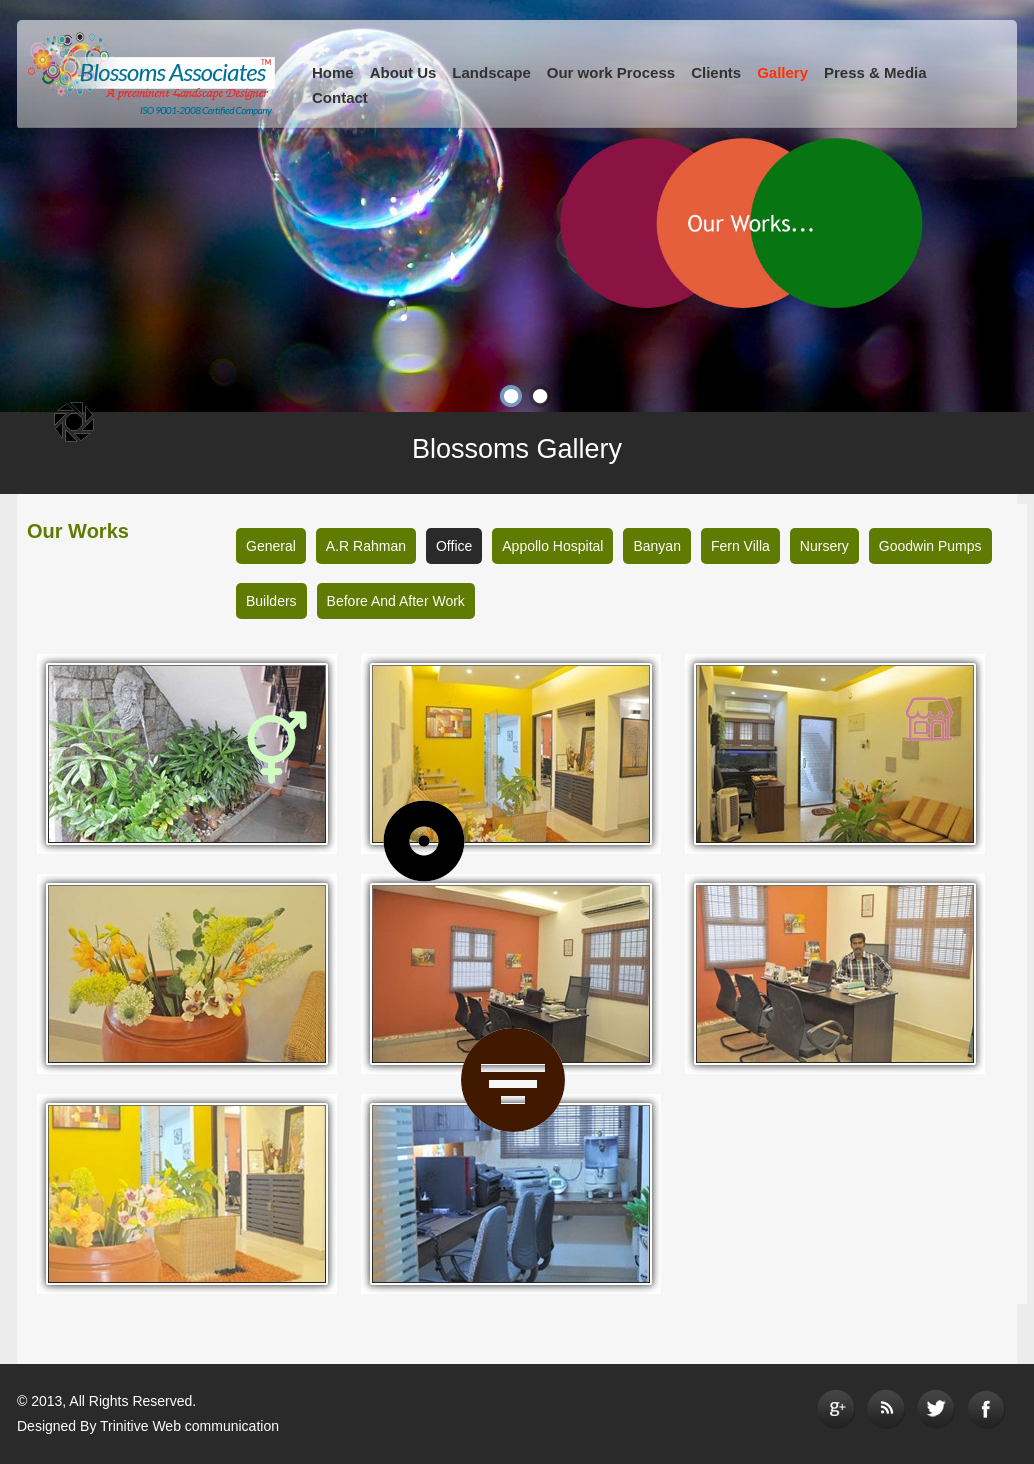 This screenshot has height=1464, width=1034. Describe the element at coordinates (277, 747) in the screenshot. I see `select gender or sex options` at that location.